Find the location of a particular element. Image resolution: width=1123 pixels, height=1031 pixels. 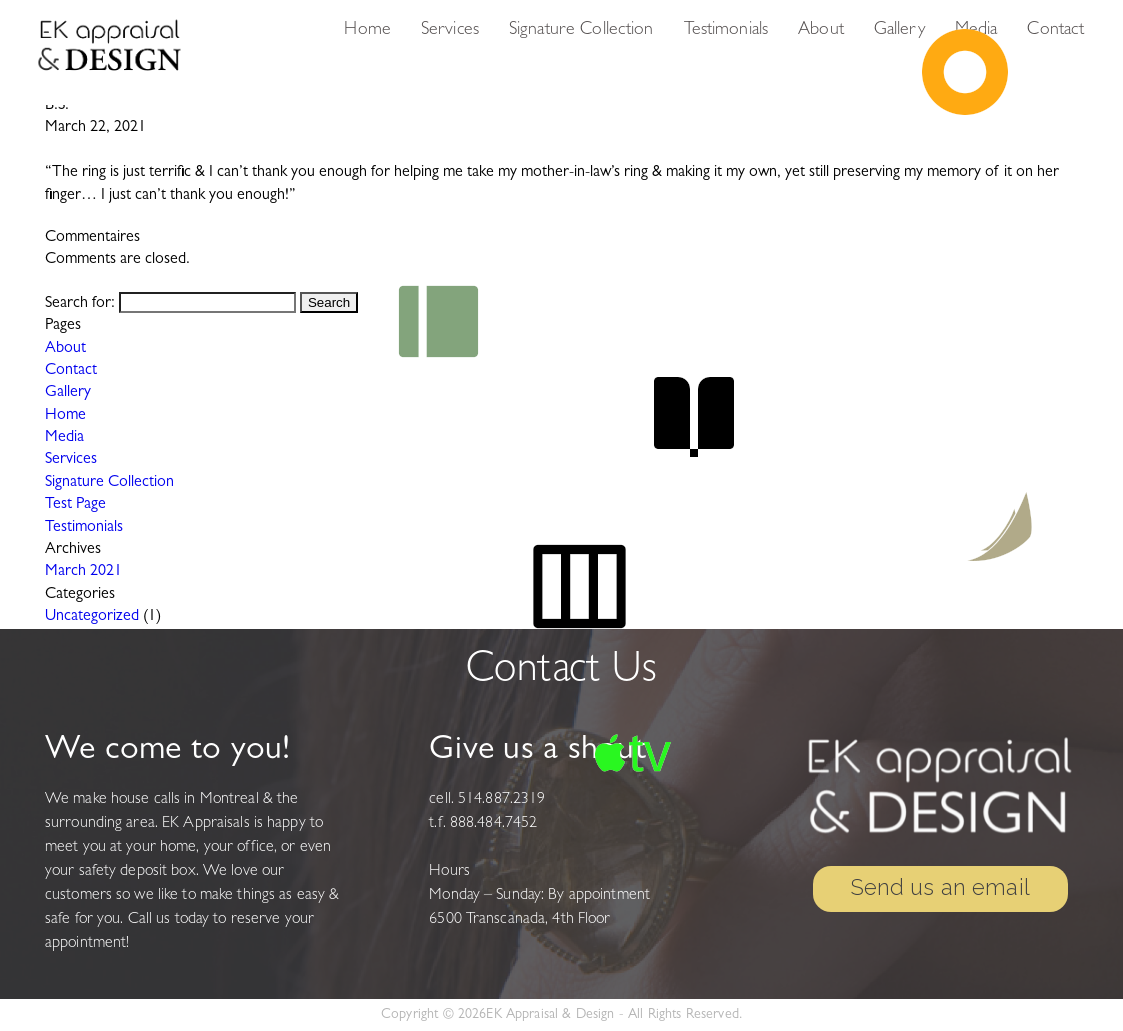

switch to left sidebar layout is located at coordinates (438, 321).